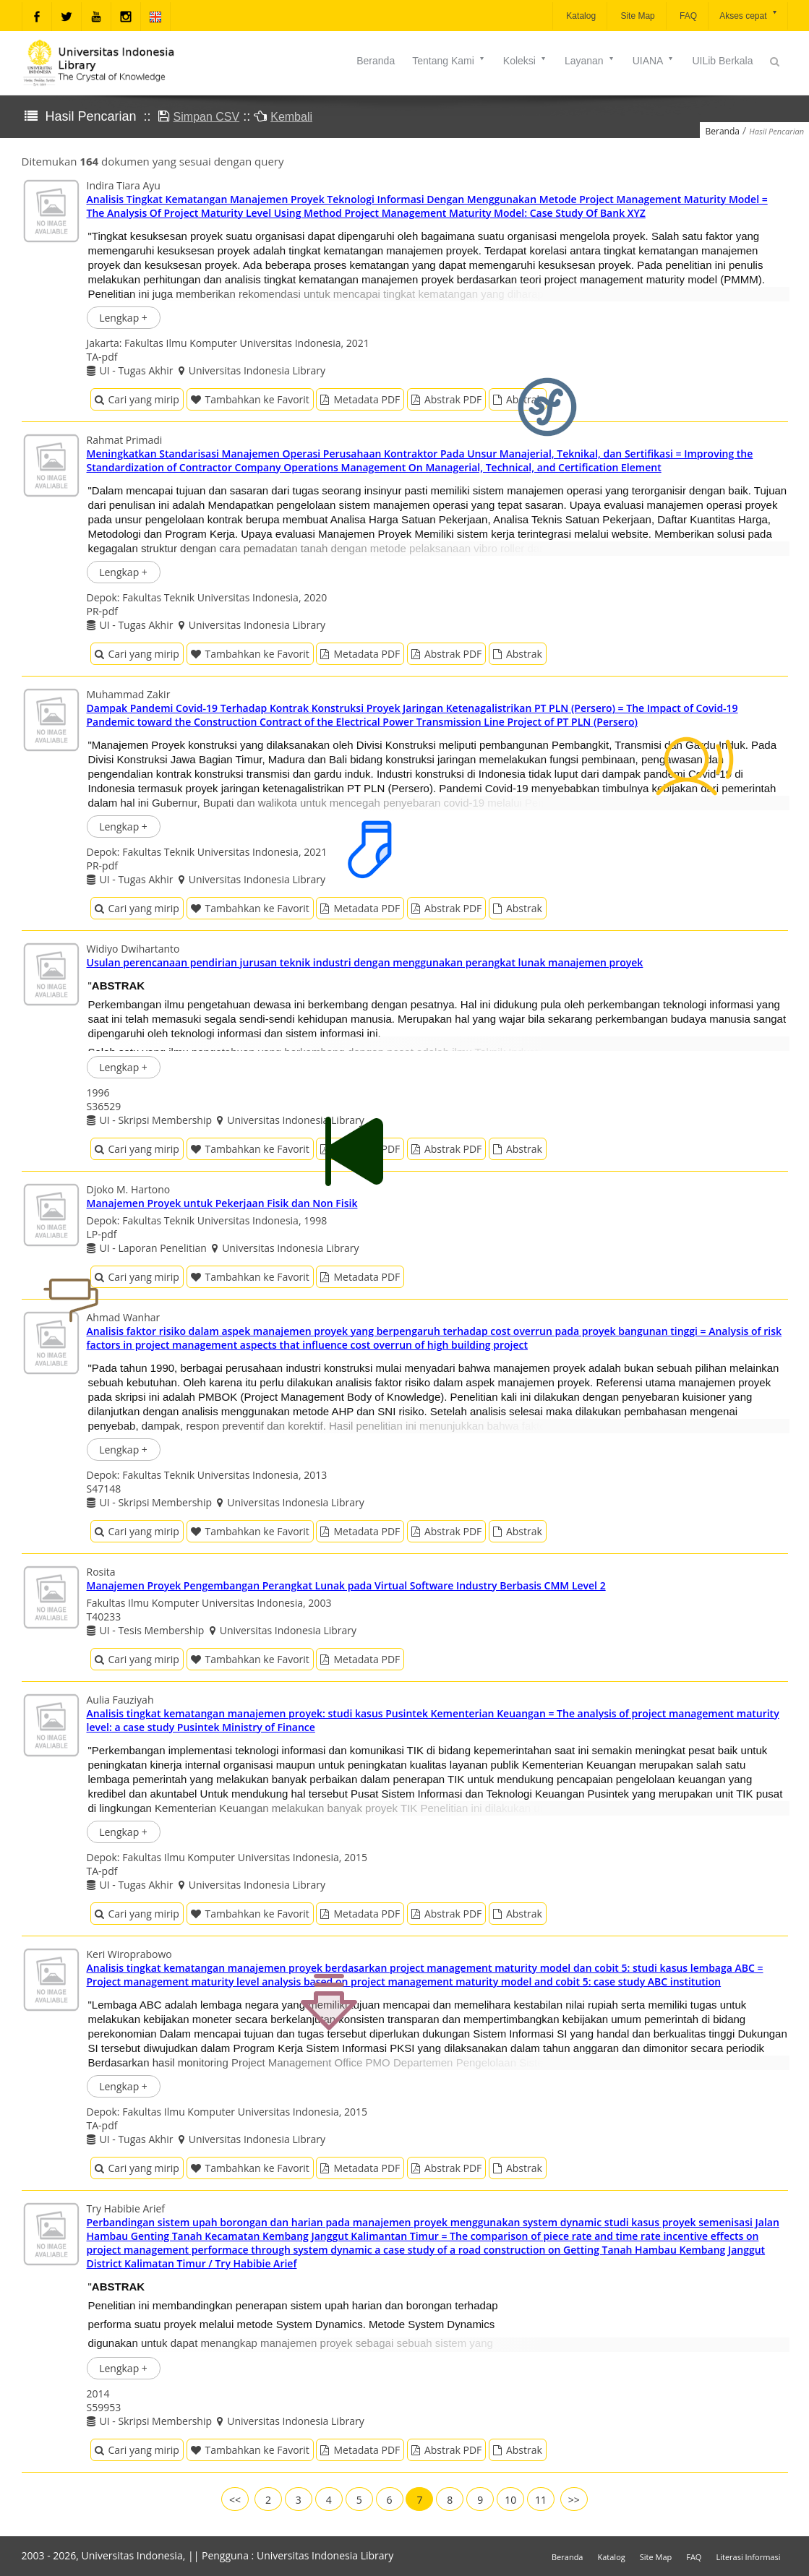 The image size is (809, 2576). Describe the element at coordinates (329, 2000) in the screenshot. I see `download file or content` at that location.